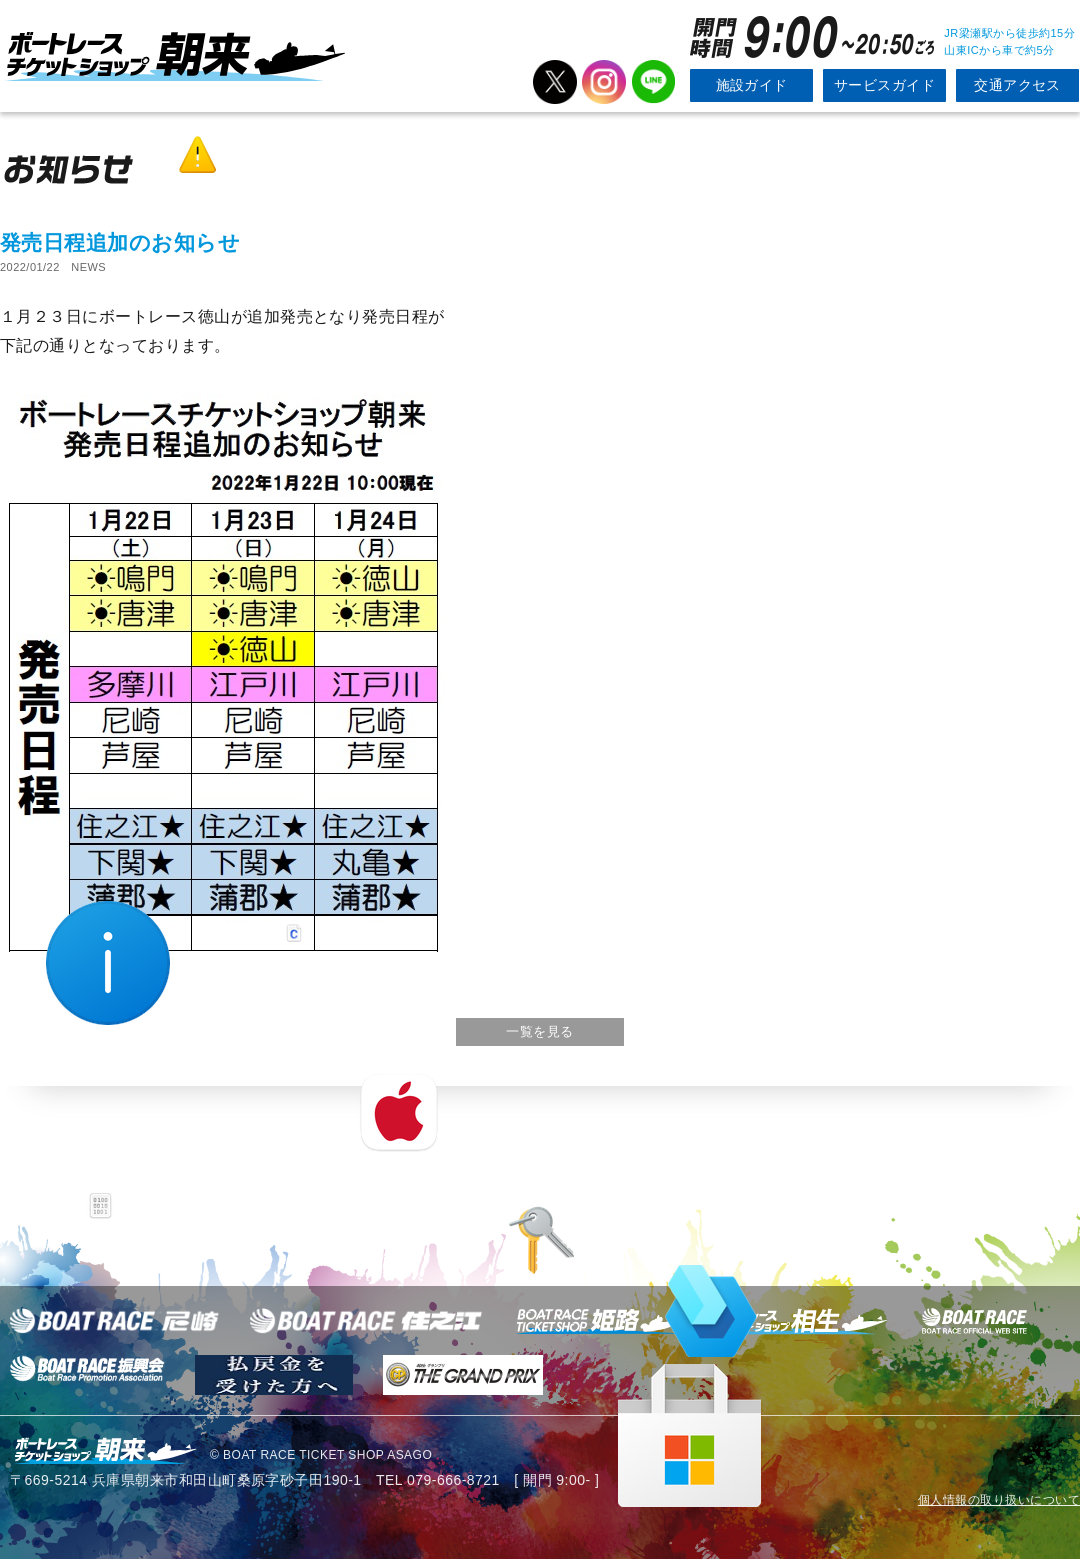 The height and width of the screenshot is (1559, 1080). I want to click on access security credentials or passwords, so click(541, 1240).